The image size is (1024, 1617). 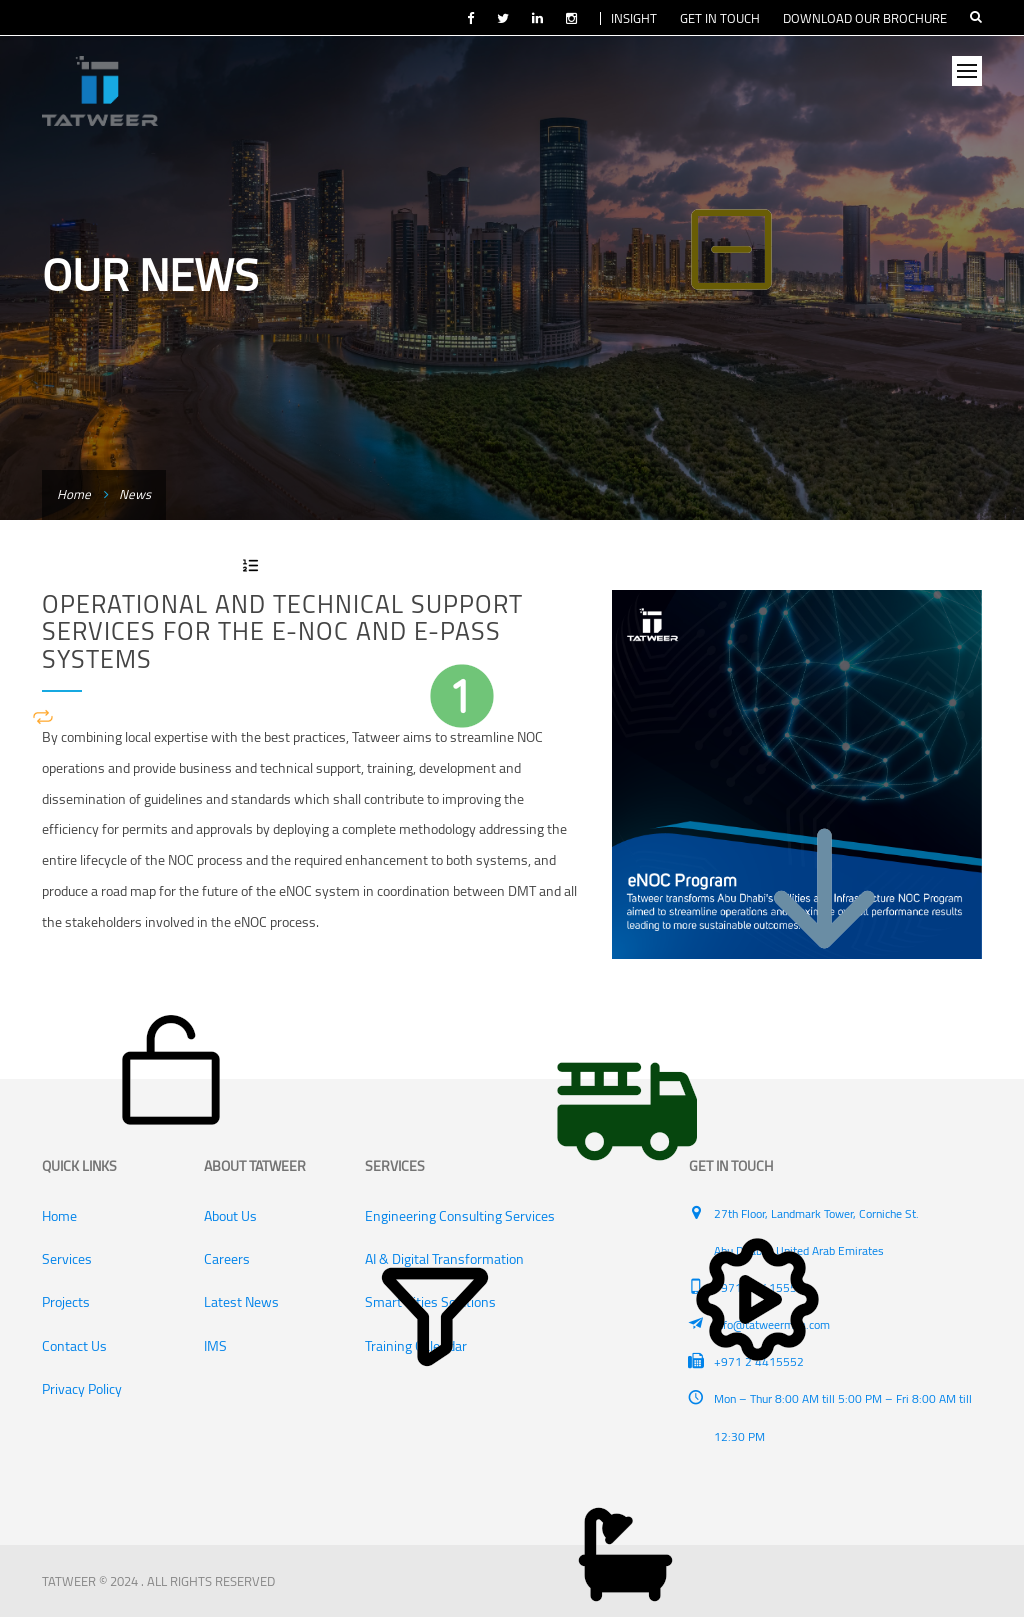 I want to click on indicates the first step in a process or sequence, so click(x=462, y=696).